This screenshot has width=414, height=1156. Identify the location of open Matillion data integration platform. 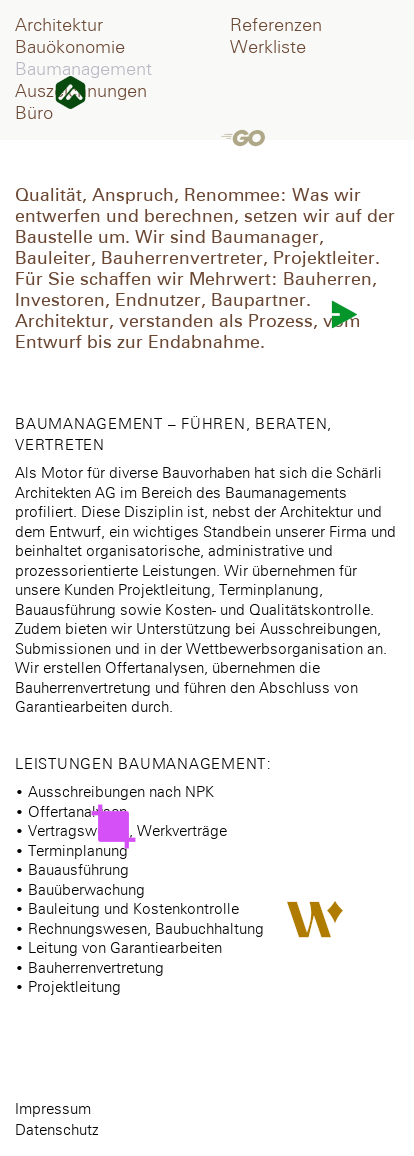
(70, 92).